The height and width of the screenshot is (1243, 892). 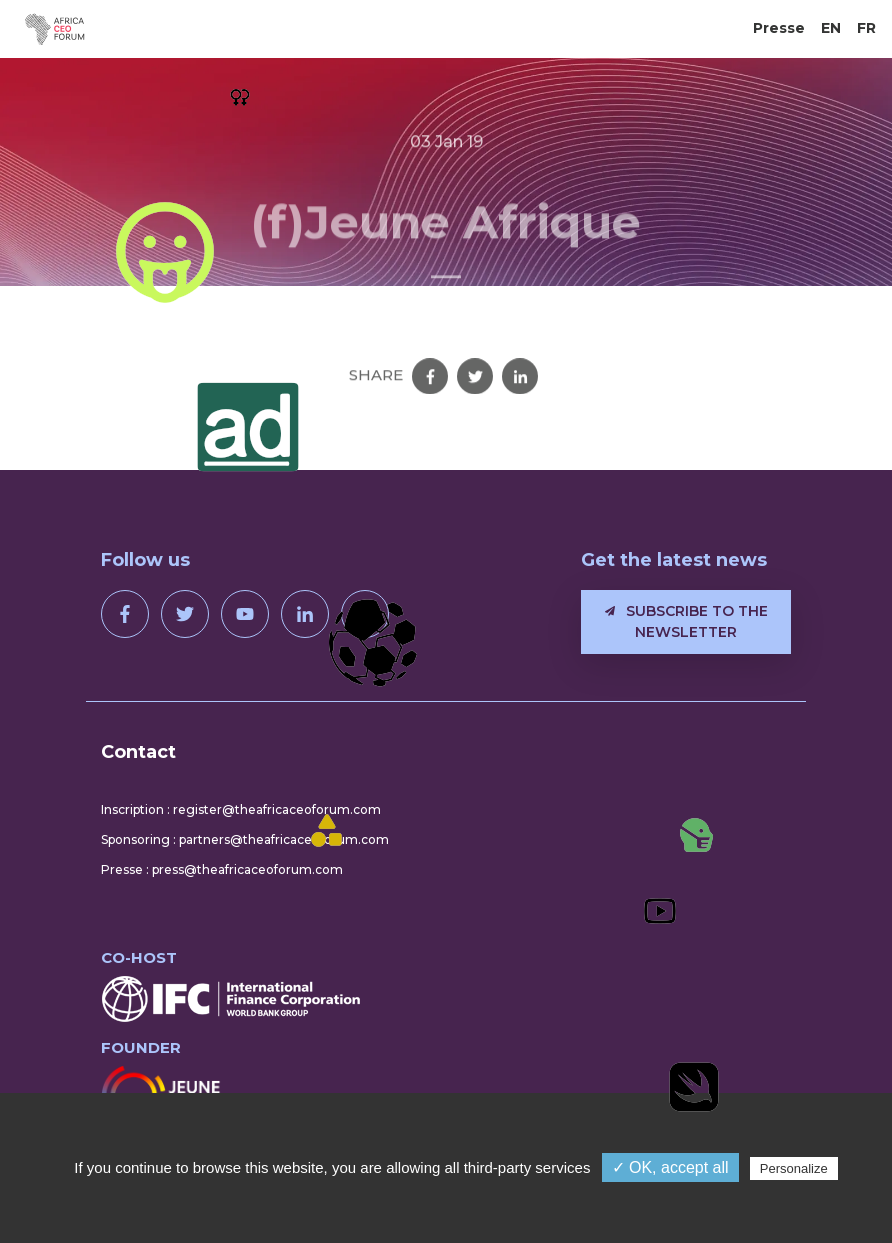 What do you see at coordinates (694, 1087) in the screenshot?
I see `swift programming language logo` at bounding box center [694, 1087].